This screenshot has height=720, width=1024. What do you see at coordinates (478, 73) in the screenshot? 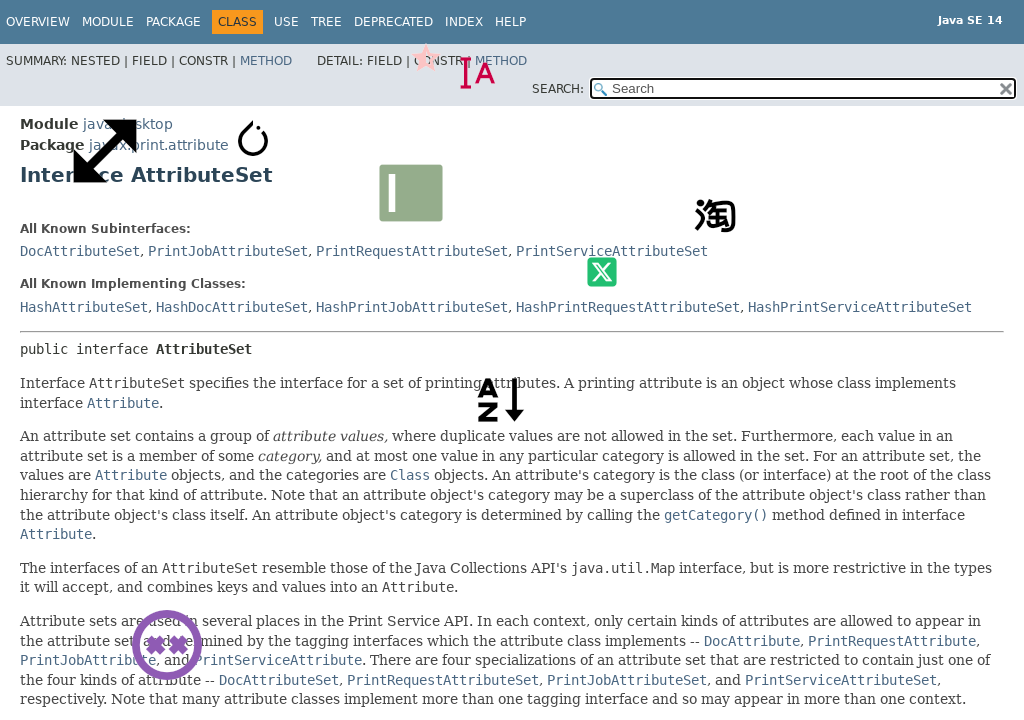
I see `adjust text line height spacing` at bounding box center [478, 73].